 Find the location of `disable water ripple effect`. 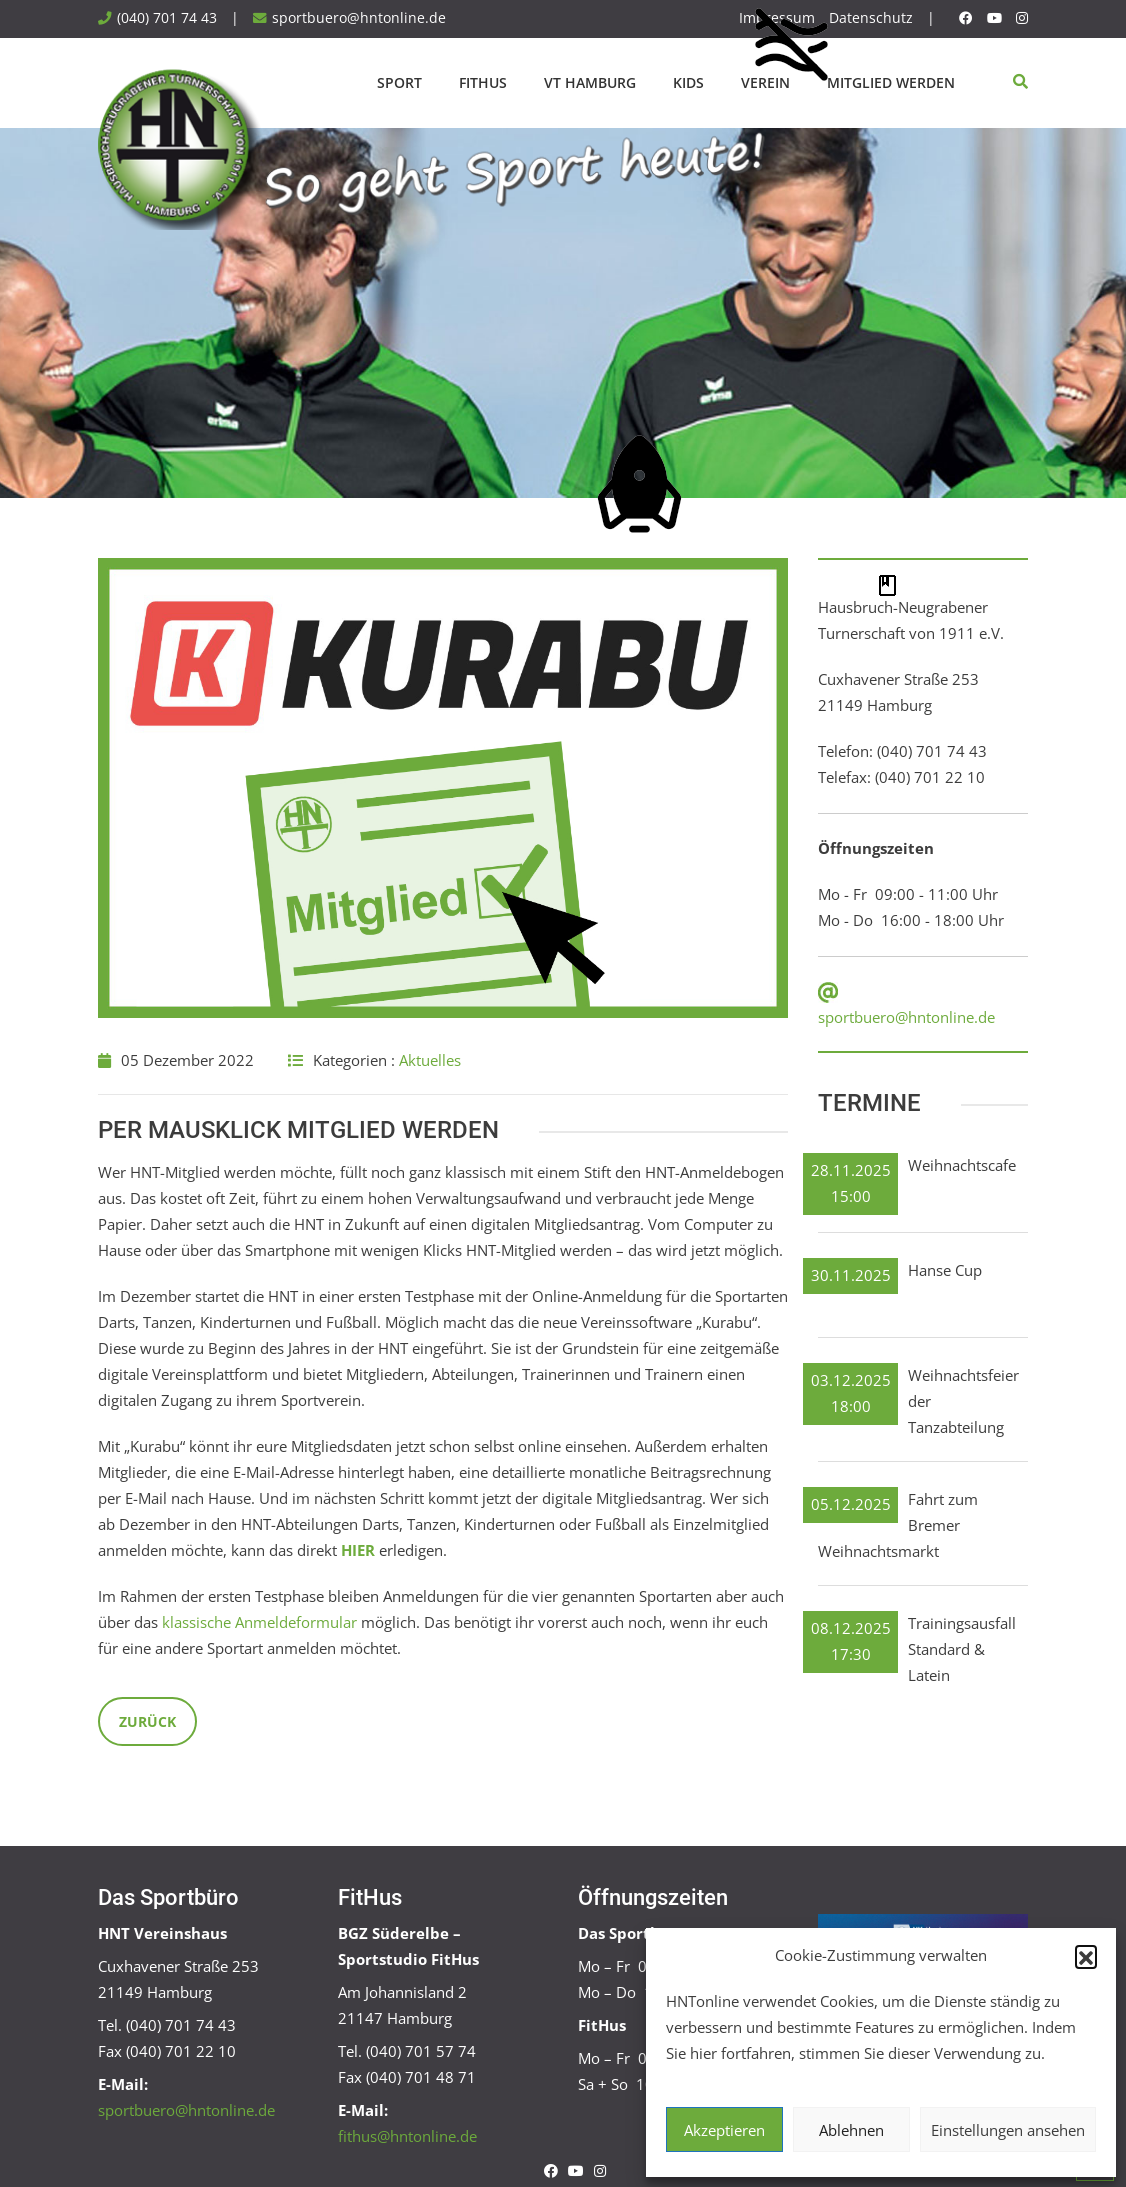

disable water ripple effect is located at coordinates (791, 44).